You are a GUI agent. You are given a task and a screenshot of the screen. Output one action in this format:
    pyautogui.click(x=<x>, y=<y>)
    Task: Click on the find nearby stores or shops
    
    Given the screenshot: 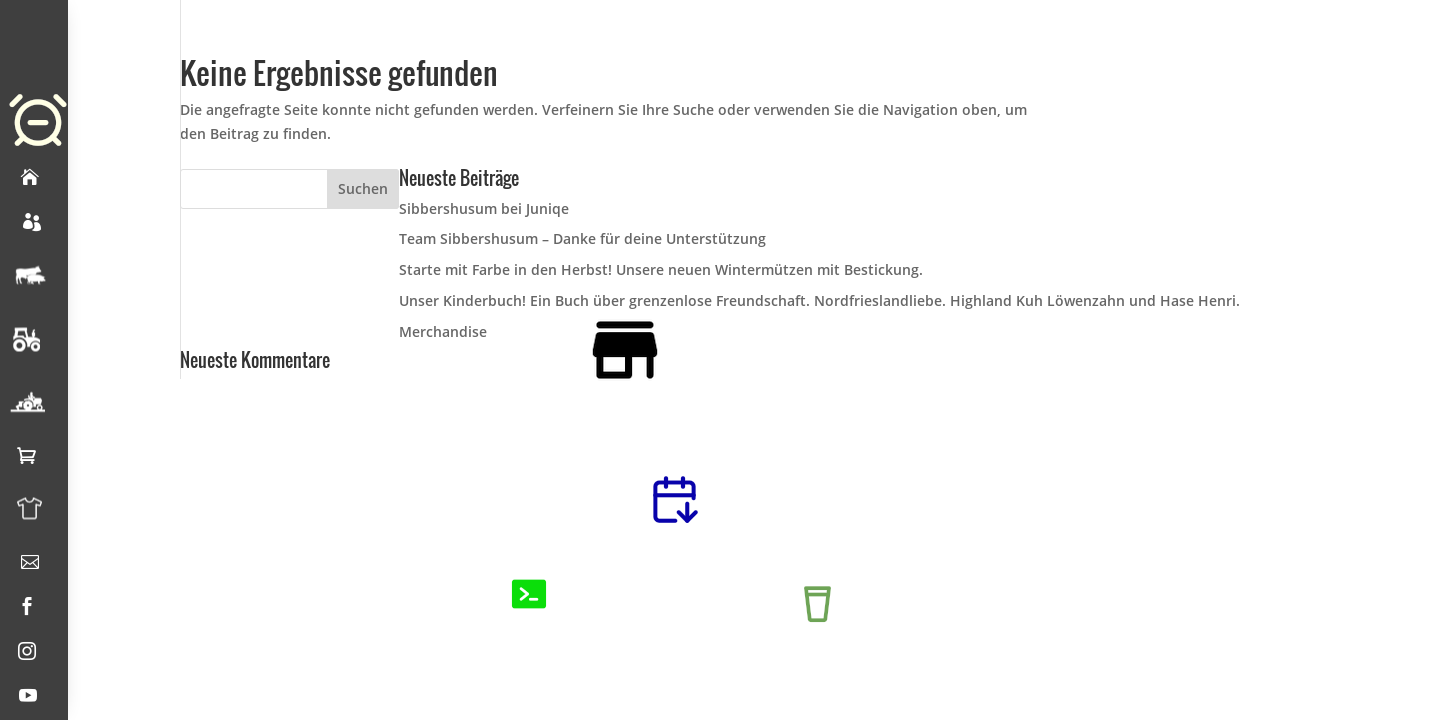 What is the action you would take?
    pyautogui.click(x=625, y=350)
    